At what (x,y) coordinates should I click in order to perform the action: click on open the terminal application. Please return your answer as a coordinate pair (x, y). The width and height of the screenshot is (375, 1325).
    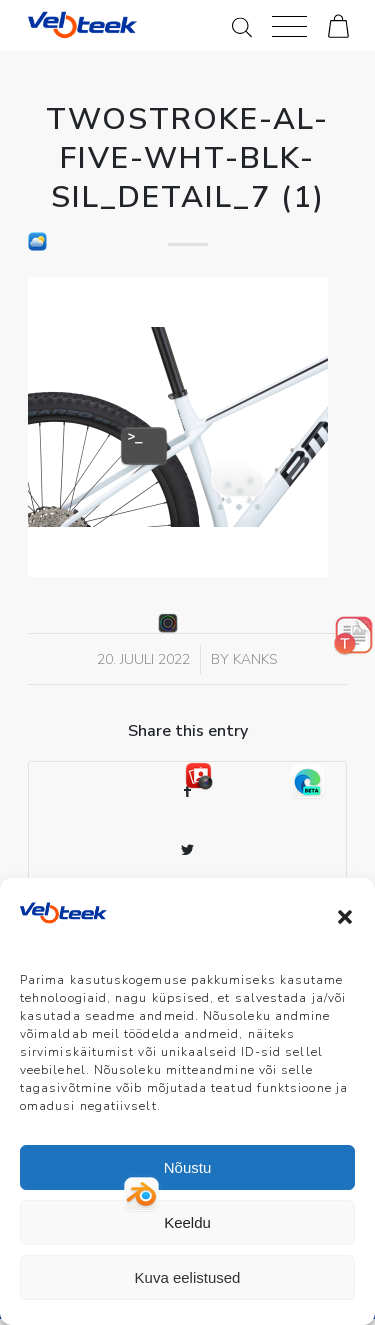
    Looking at the image, I should click on (144, 446).